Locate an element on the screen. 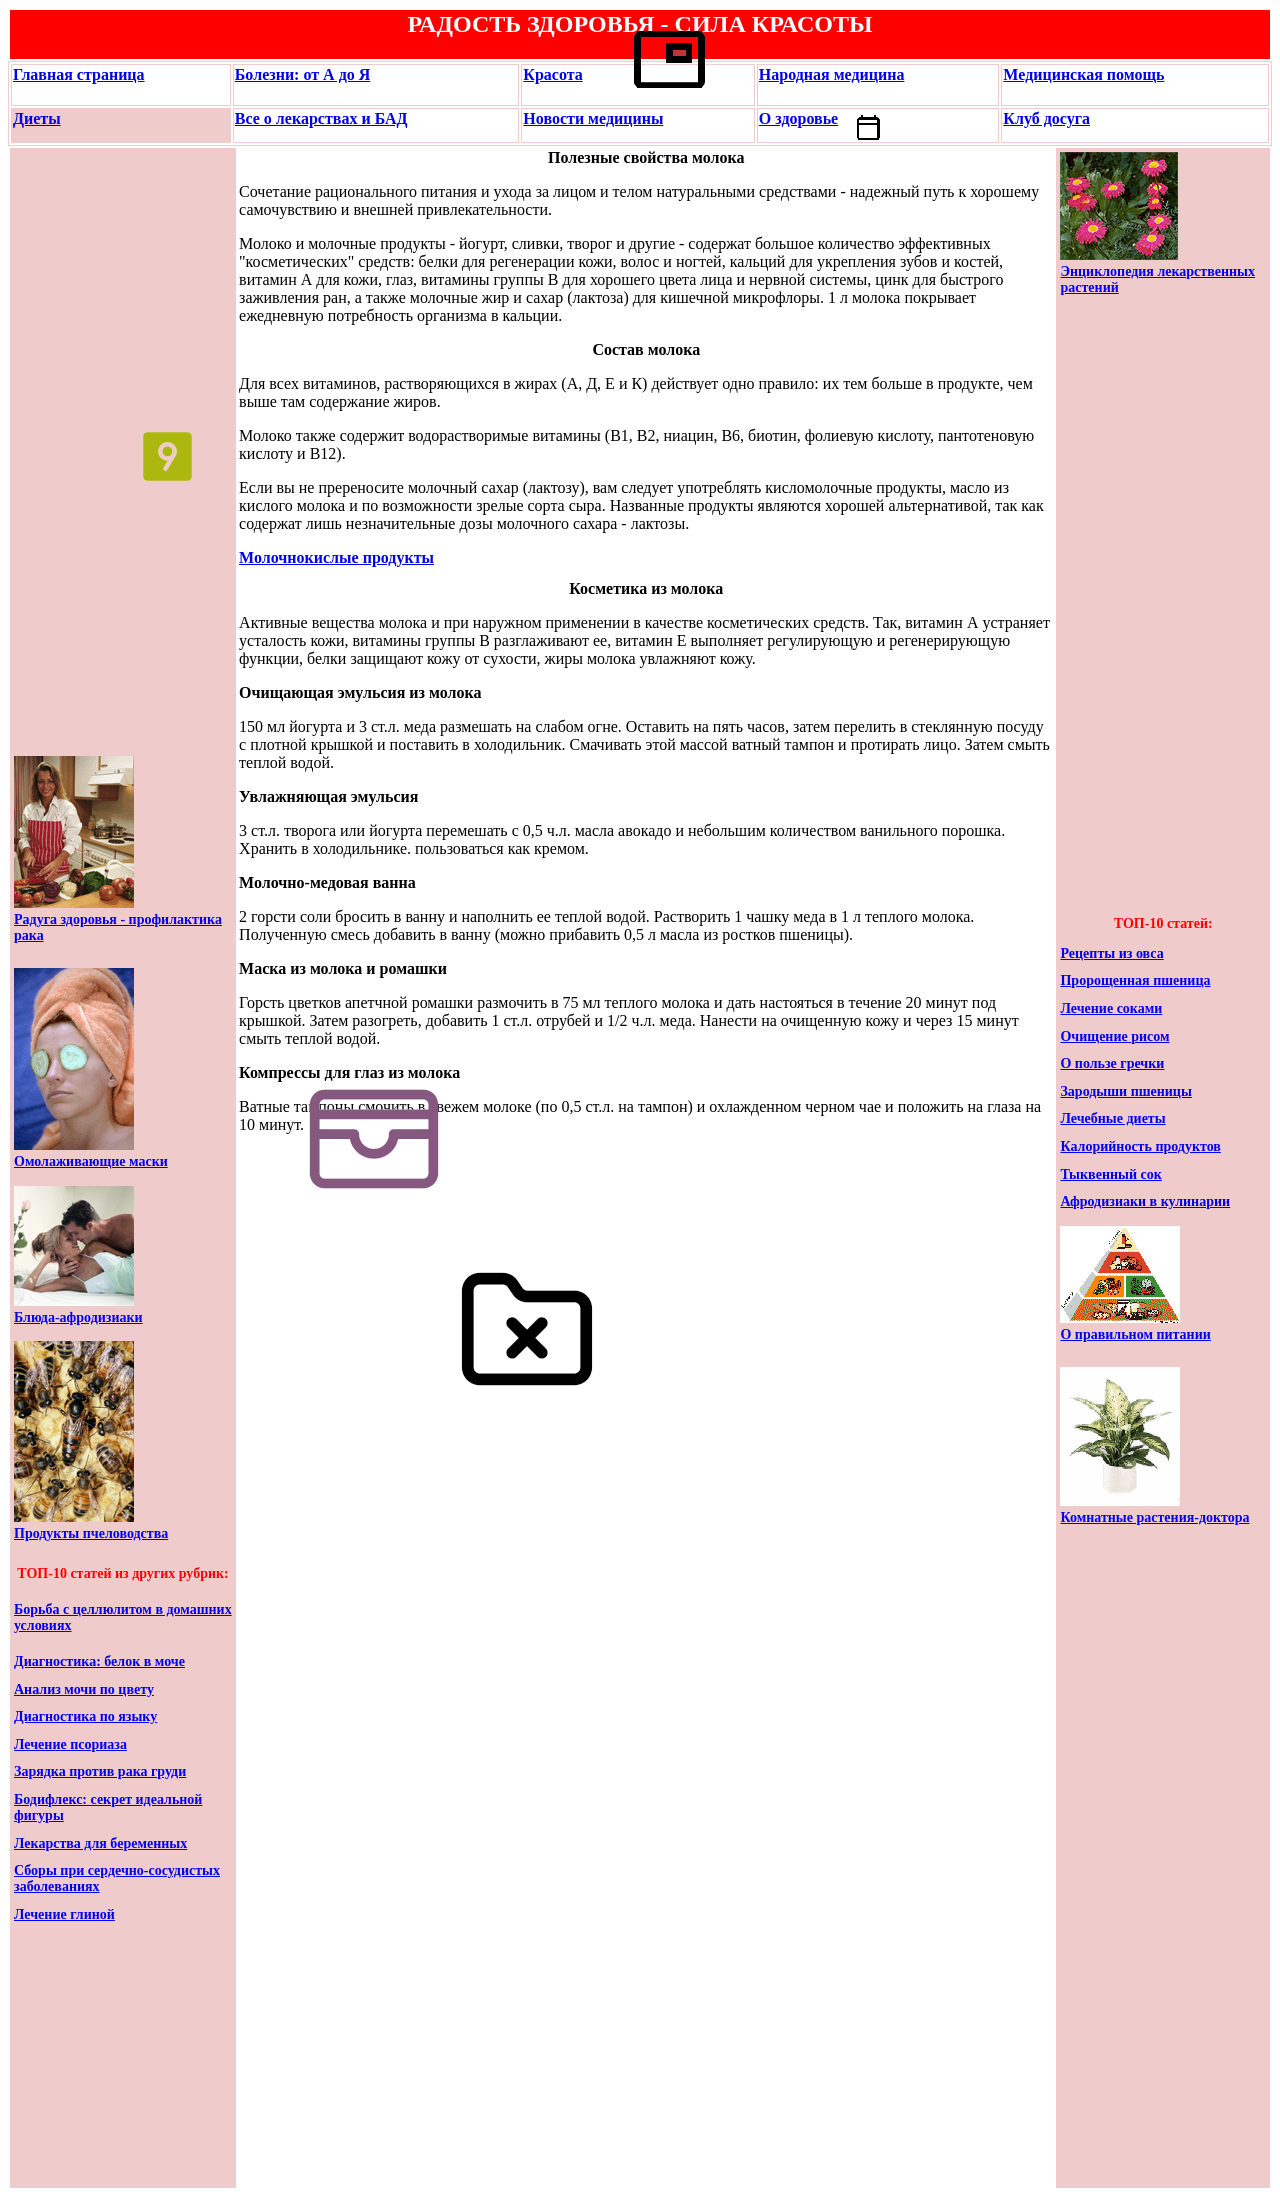  enable picture-in-picture mode is located at coordinates (669, 59).